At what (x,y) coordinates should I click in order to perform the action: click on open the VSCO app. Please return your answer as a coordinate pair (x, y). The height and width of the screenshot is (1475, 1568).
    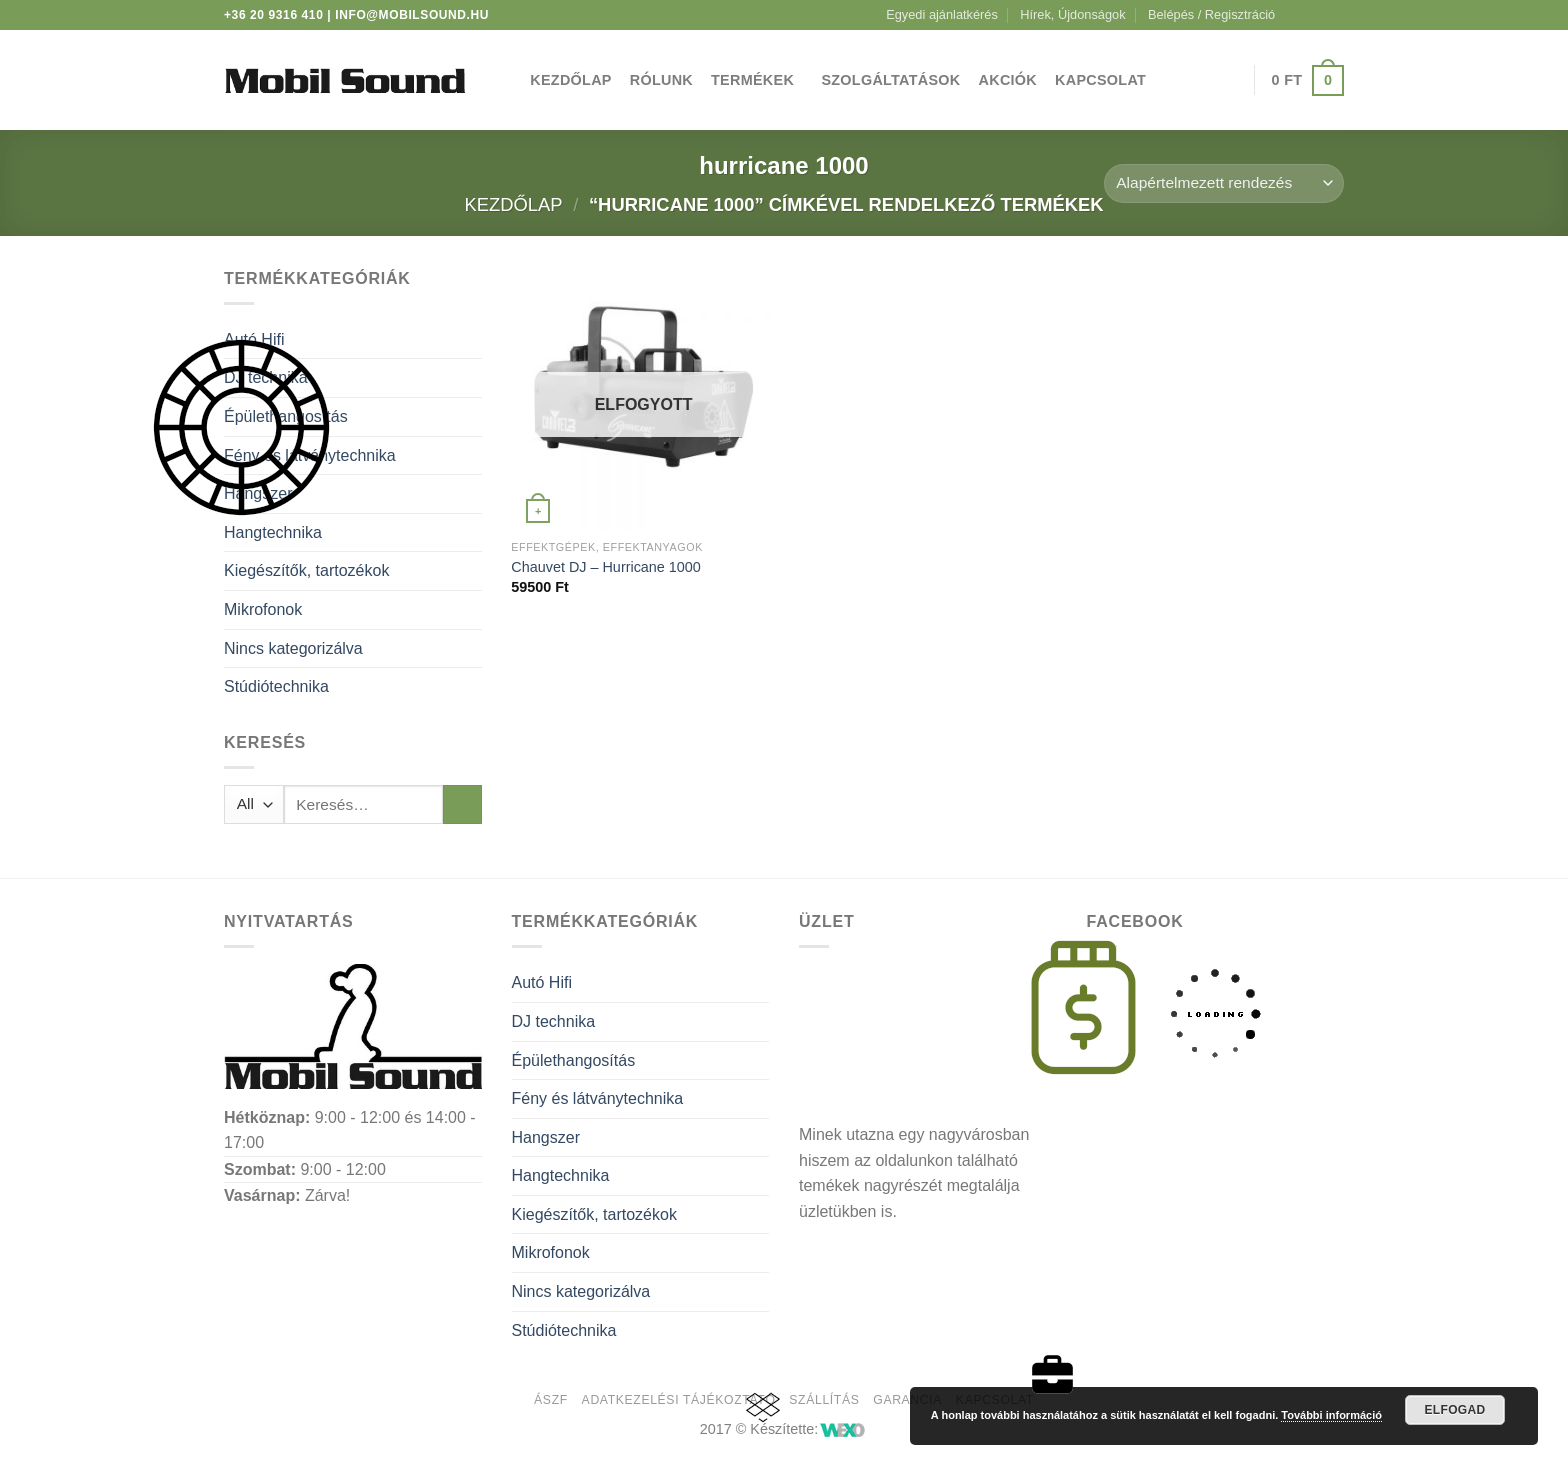
    Looking at the image, I should click on (241, 427).